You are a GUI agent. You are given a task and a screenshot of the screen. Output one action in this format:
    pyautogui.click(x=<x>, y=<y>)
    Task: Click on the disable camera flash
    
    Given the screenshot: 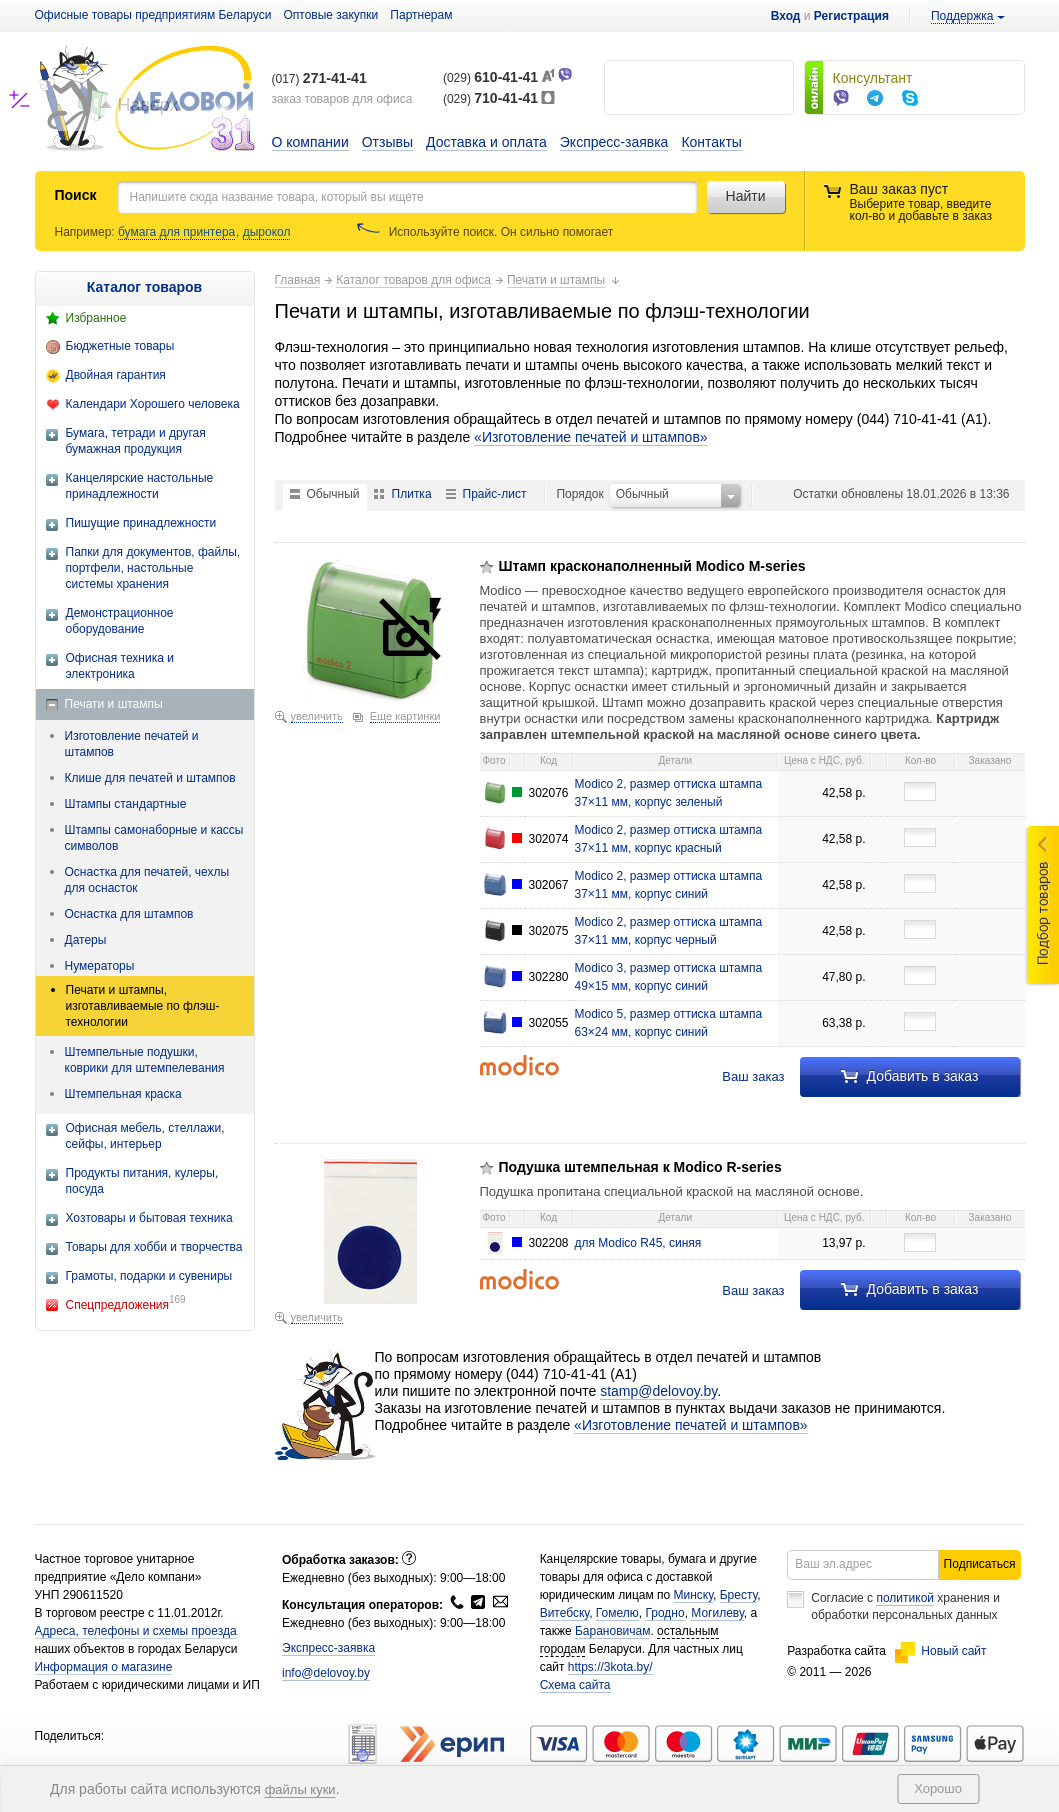 What is the action you would take?
    pyautogui.click(x=412, y=627)
    